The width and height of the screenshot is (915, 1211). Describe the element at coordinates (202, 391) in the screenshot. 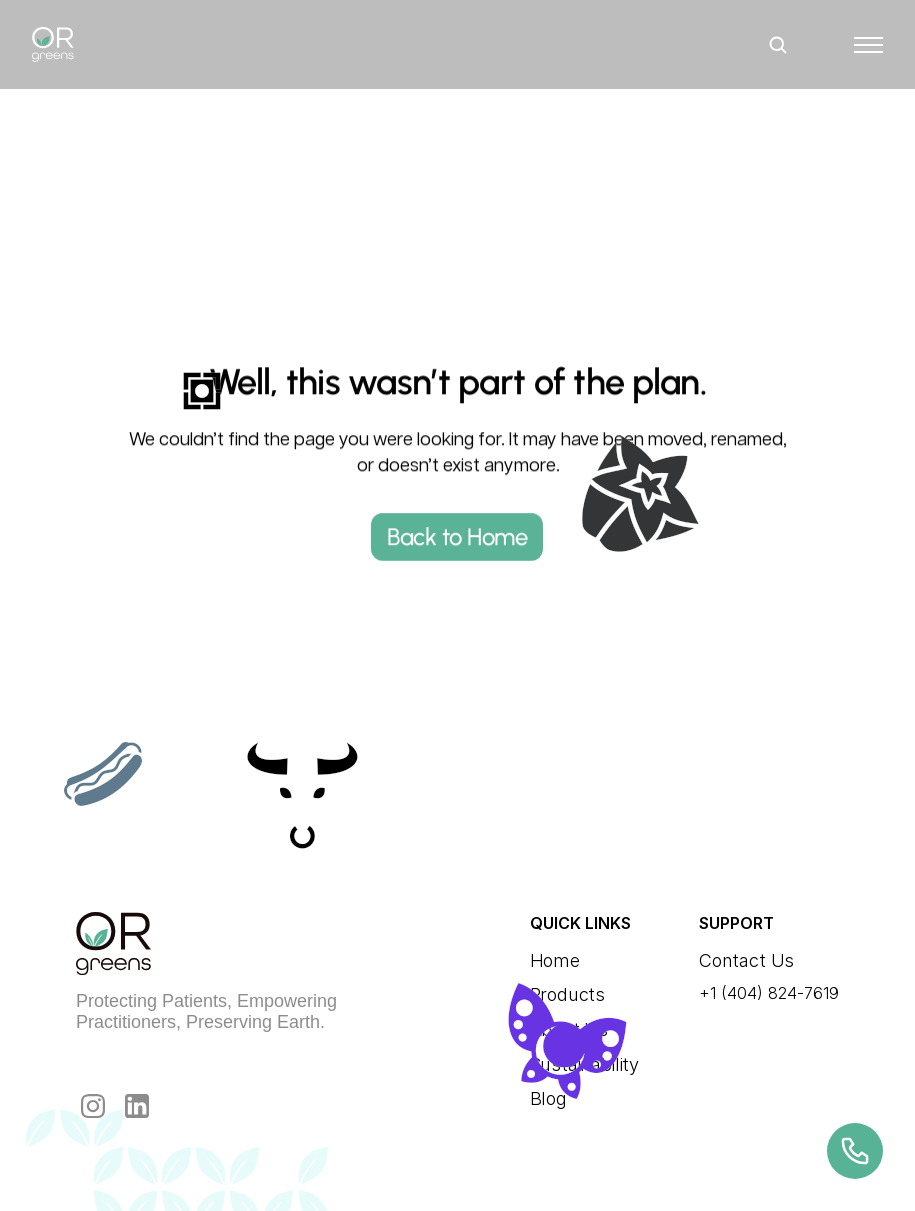

I see `focus or target selection tool` at that location.